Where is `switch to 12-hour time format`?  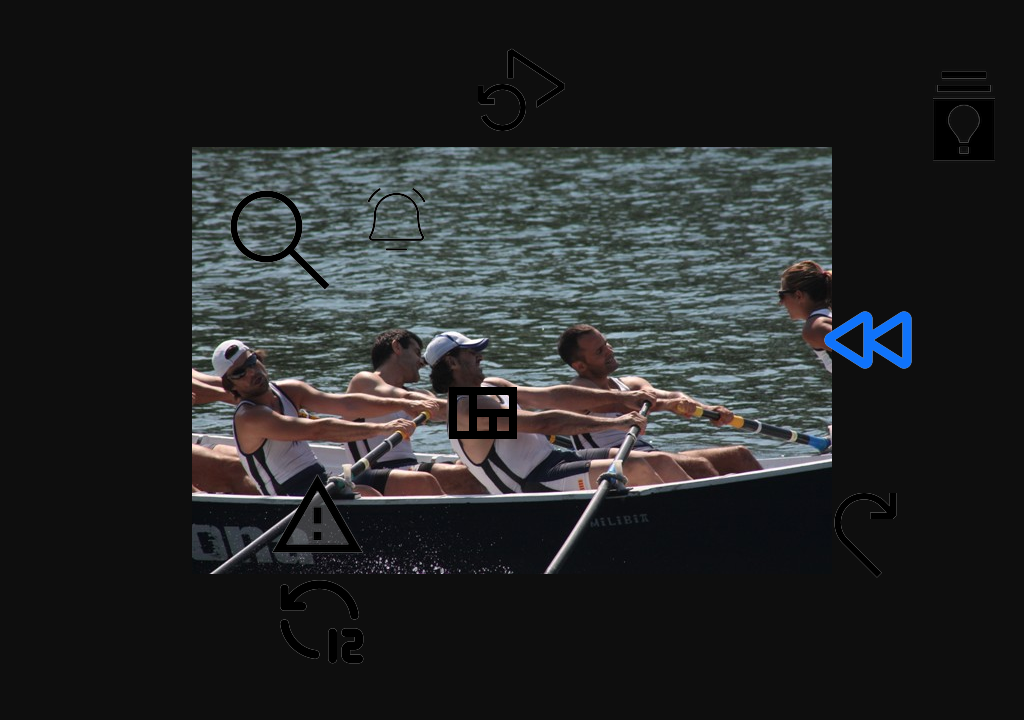 switch to 12-hour time format is located at coordinates (319, 619).